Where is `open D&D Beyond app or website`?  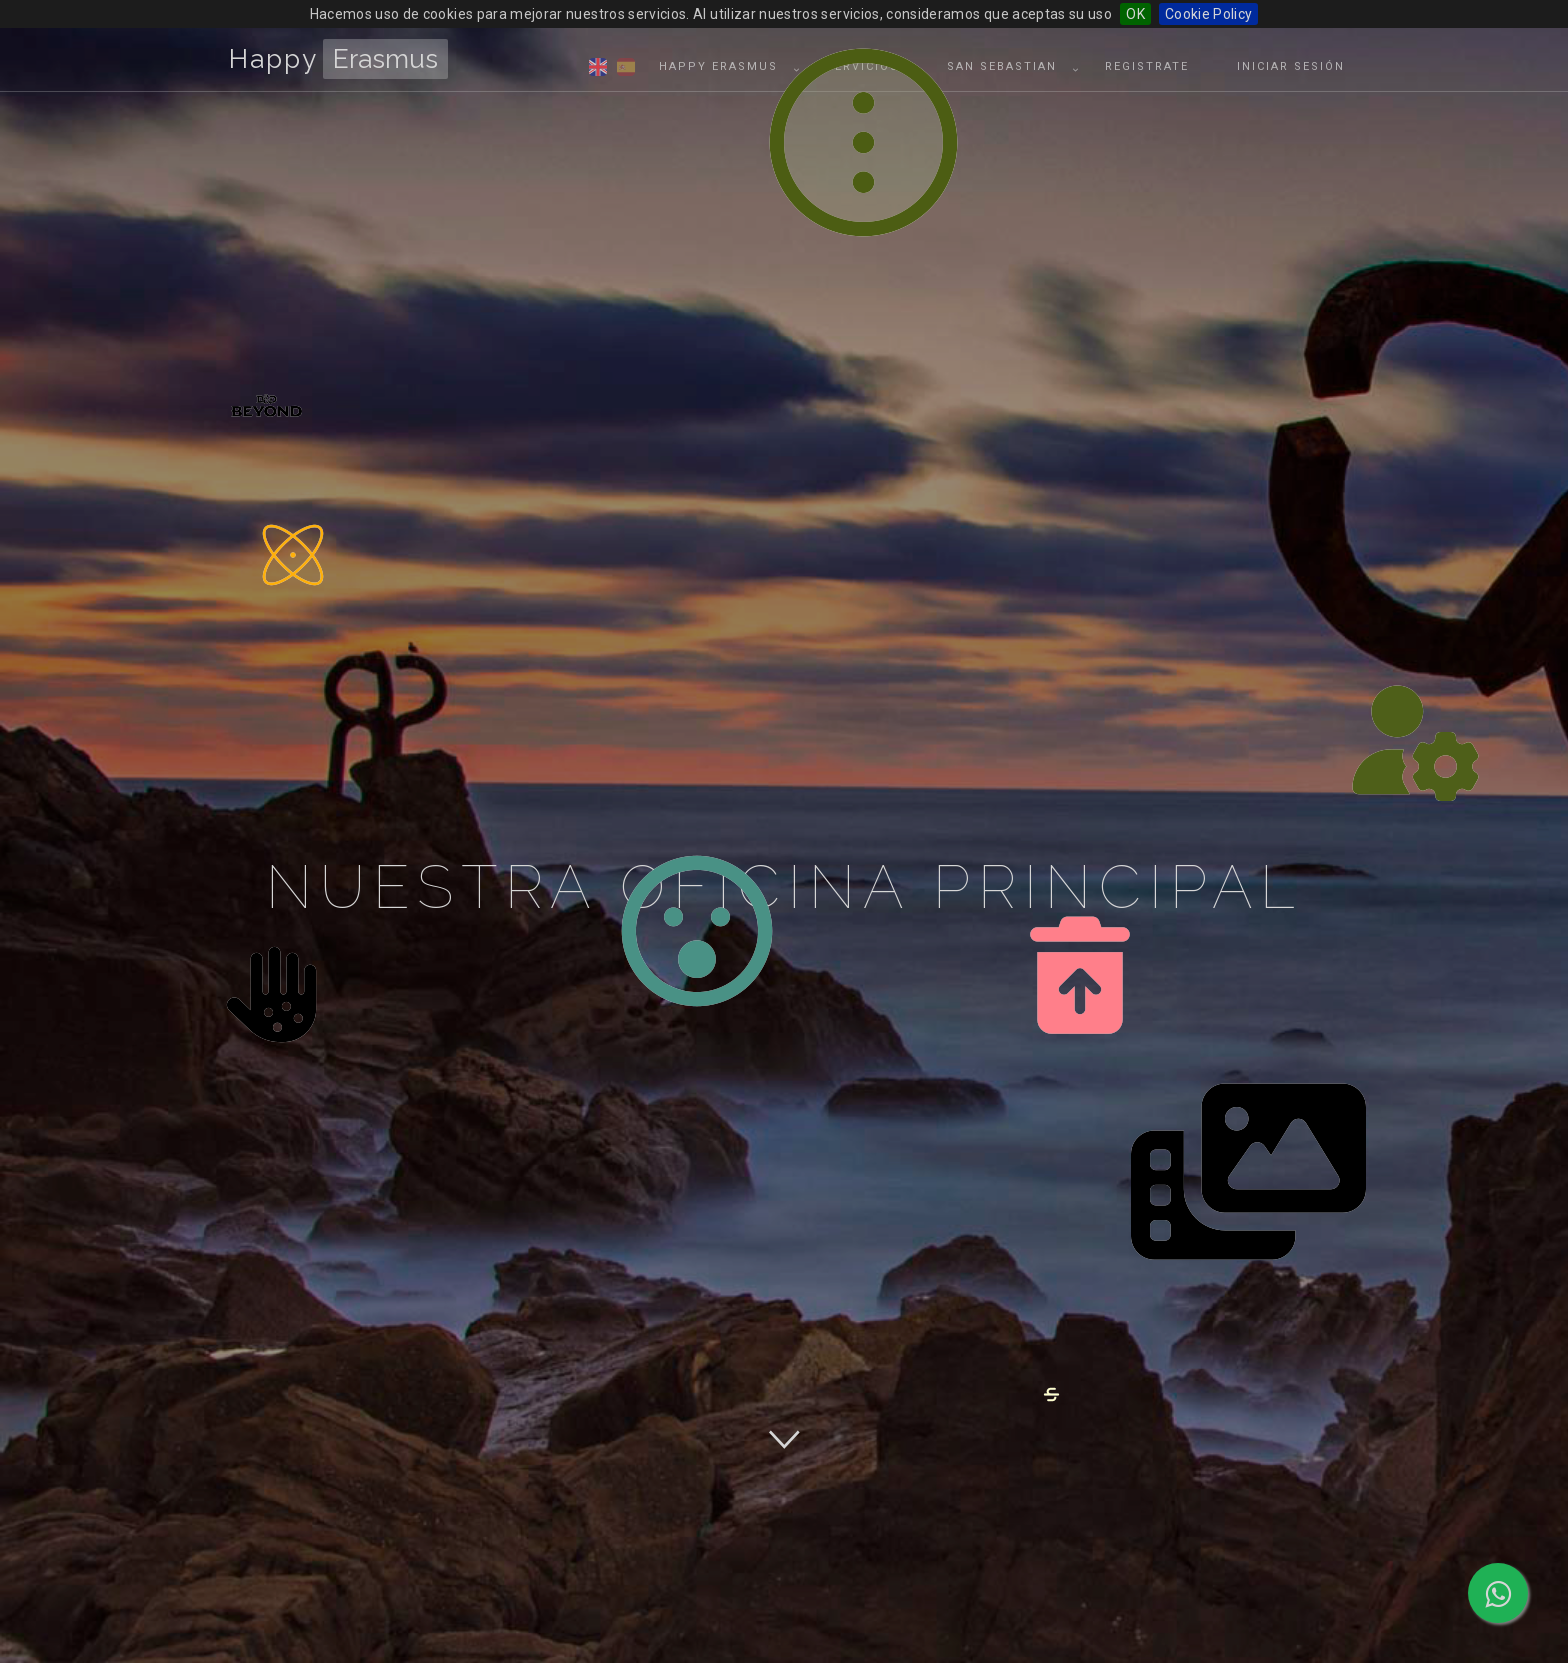 open D&D Beyond app or website is located at coordinates (266, 405).